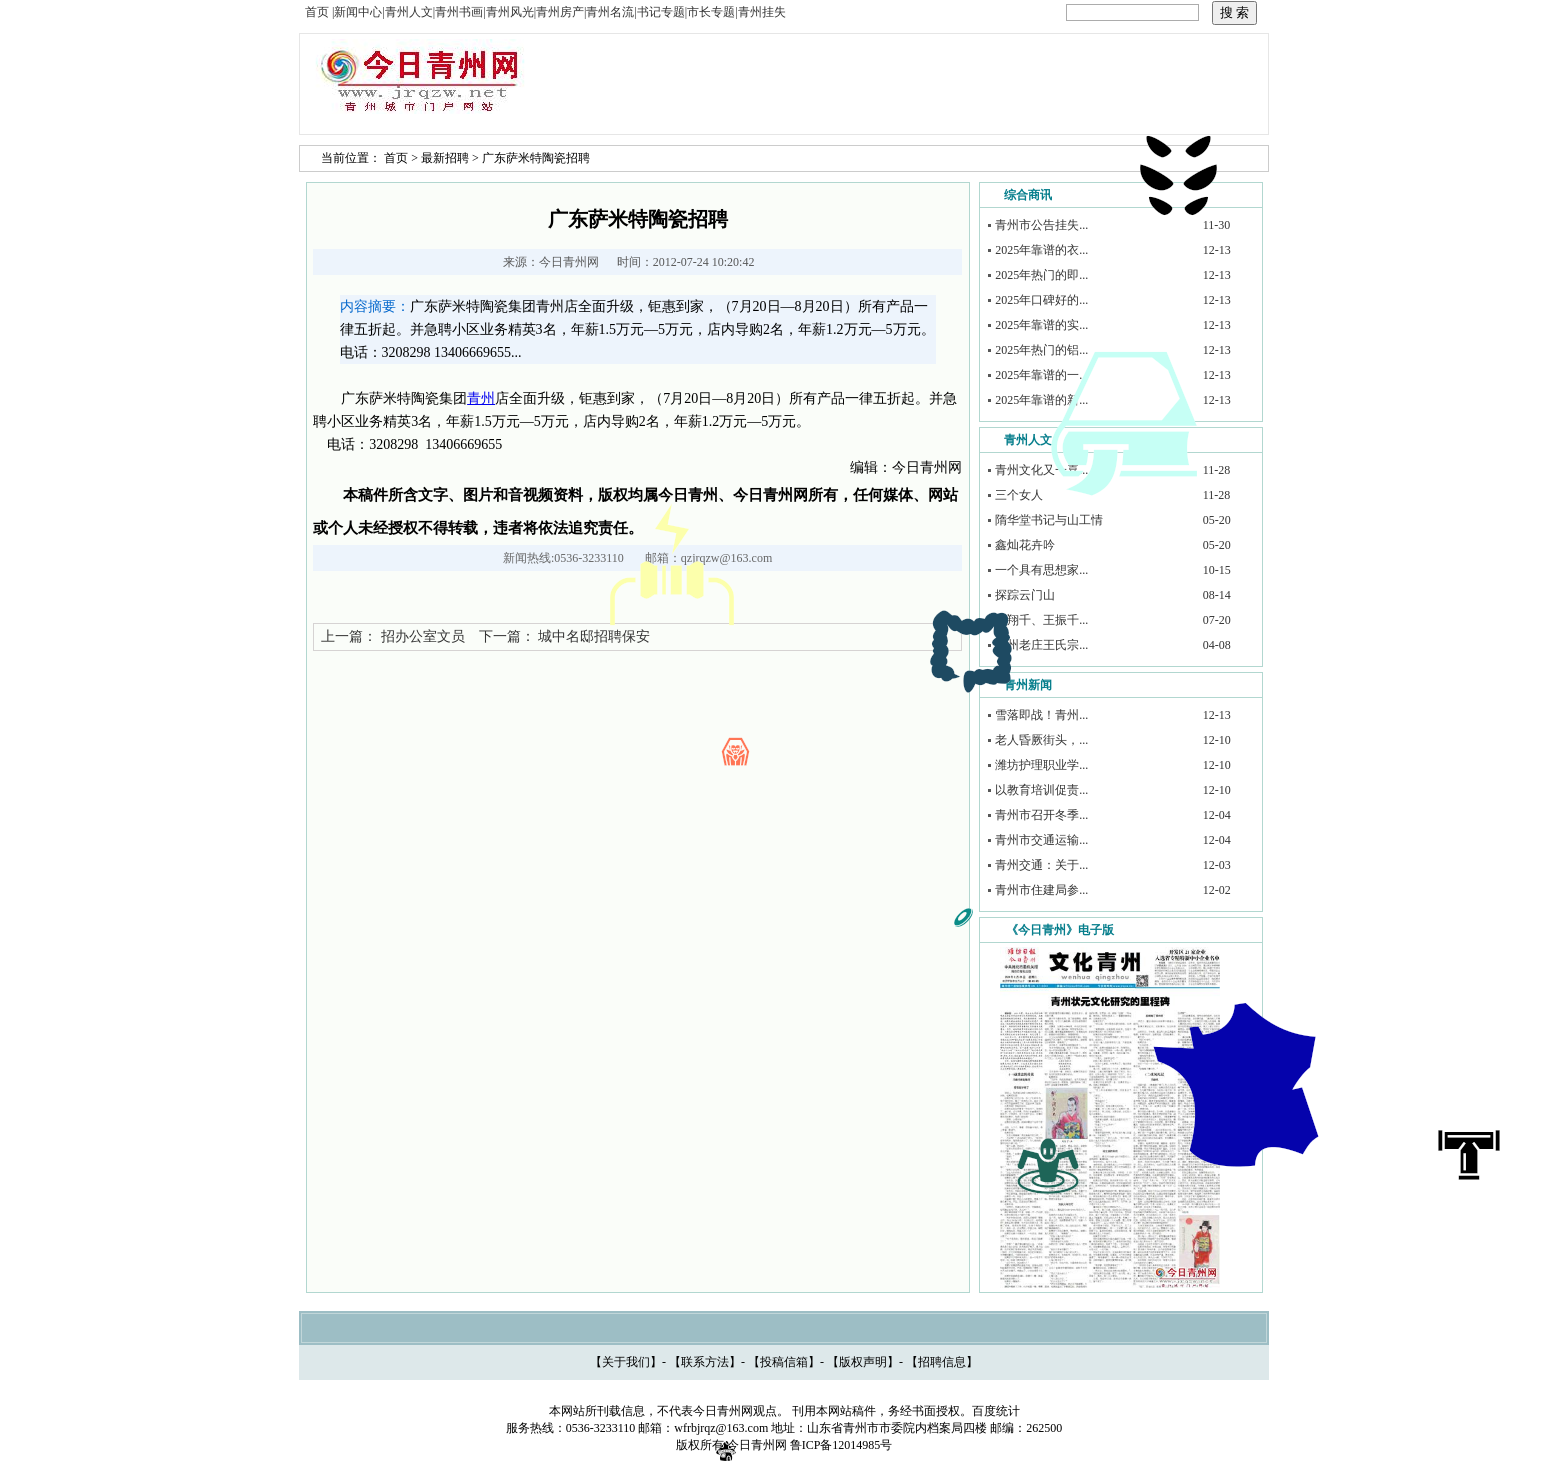 The height and width of the screenshot is (1468, 1568). What do you see at coordinates (735, 751) in the screenshot?
I see `vampire character or enemy type in a game` at bounding box center [735, 751].